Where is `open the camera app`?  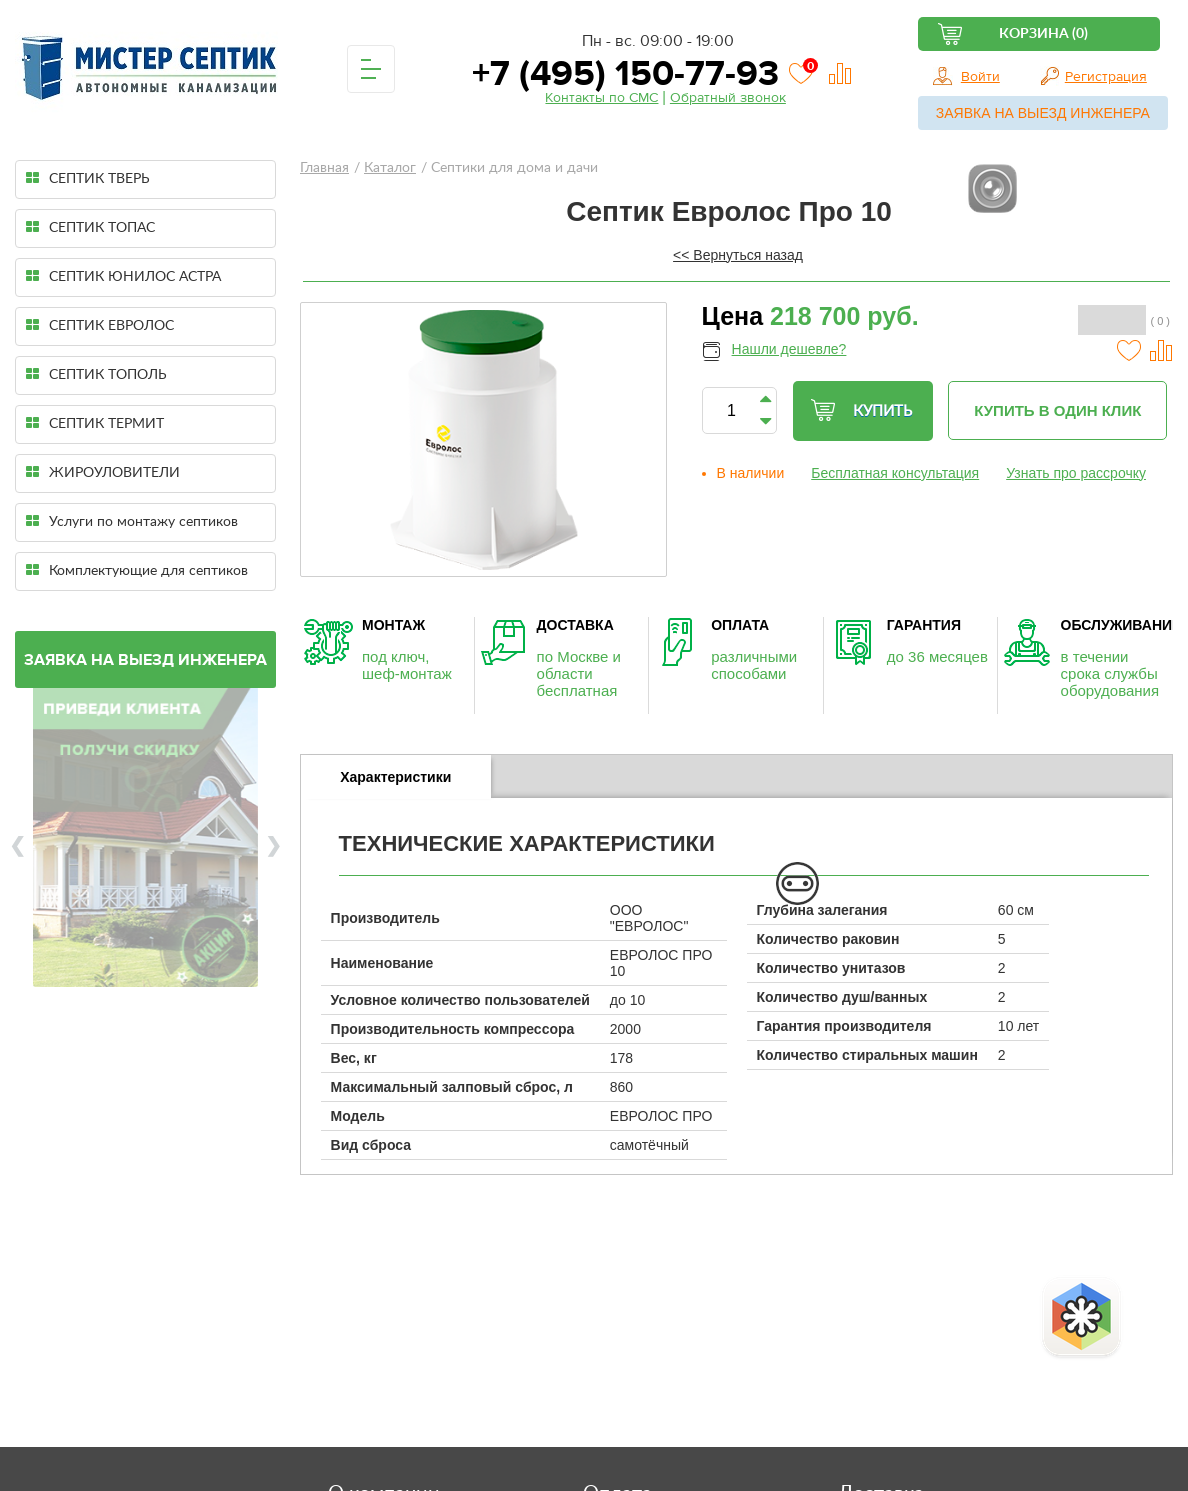 open the camera app is located at coordinates (992, 188).